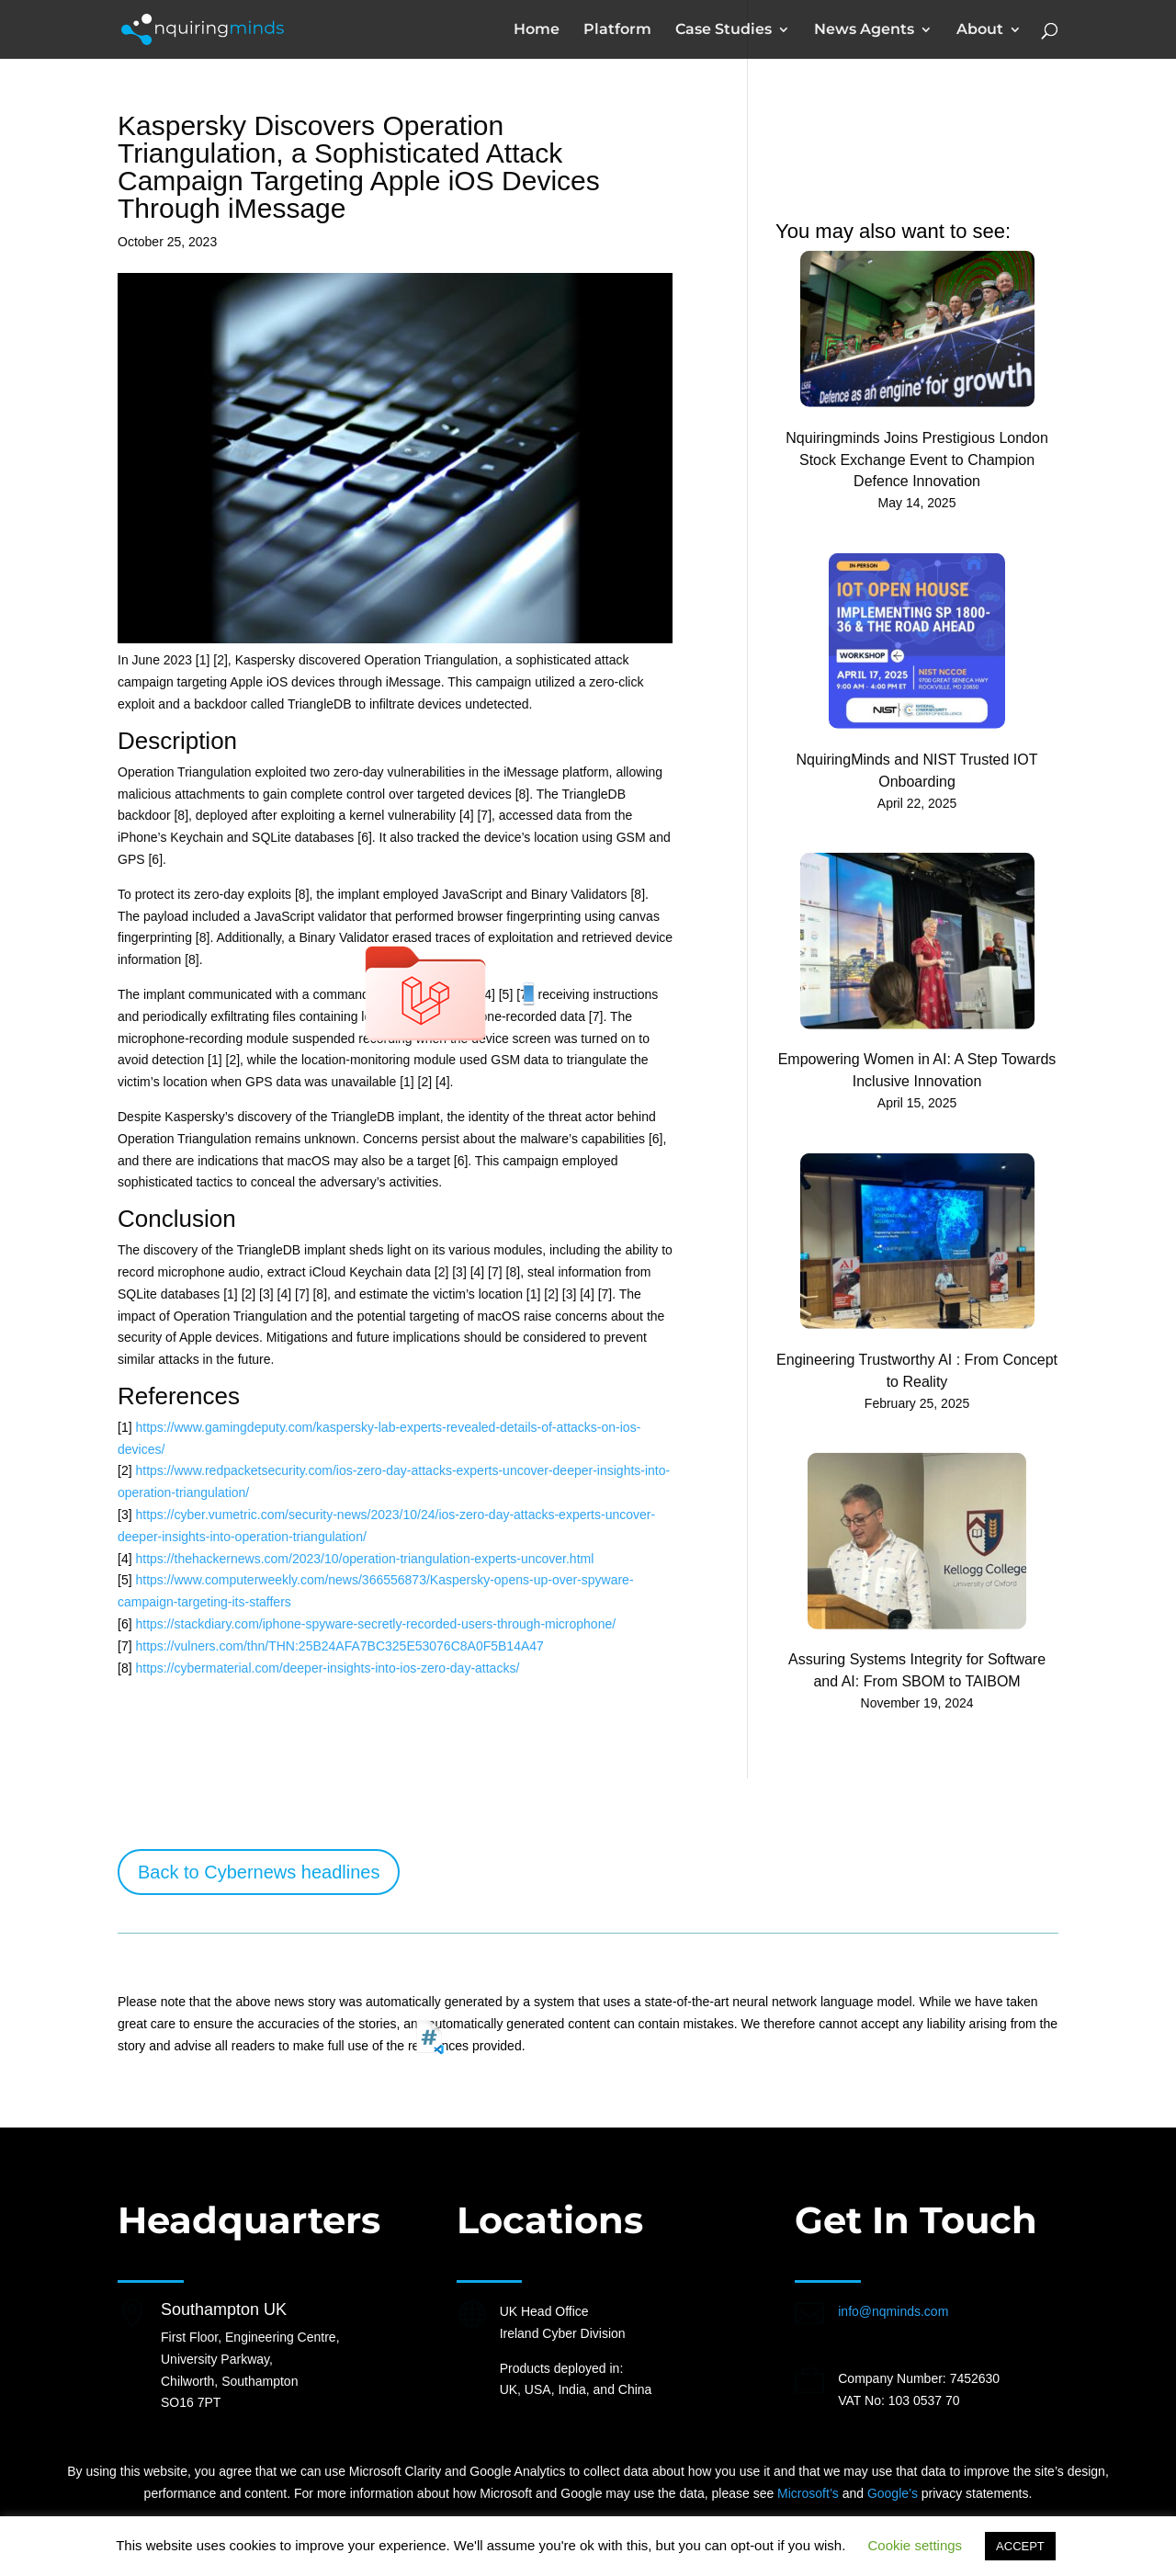 The image size is (1176, 2576). Describe the element at coordinates (429, 2037) in the screenshot. I see `open or edit a CSS stylesheet file` at that location.